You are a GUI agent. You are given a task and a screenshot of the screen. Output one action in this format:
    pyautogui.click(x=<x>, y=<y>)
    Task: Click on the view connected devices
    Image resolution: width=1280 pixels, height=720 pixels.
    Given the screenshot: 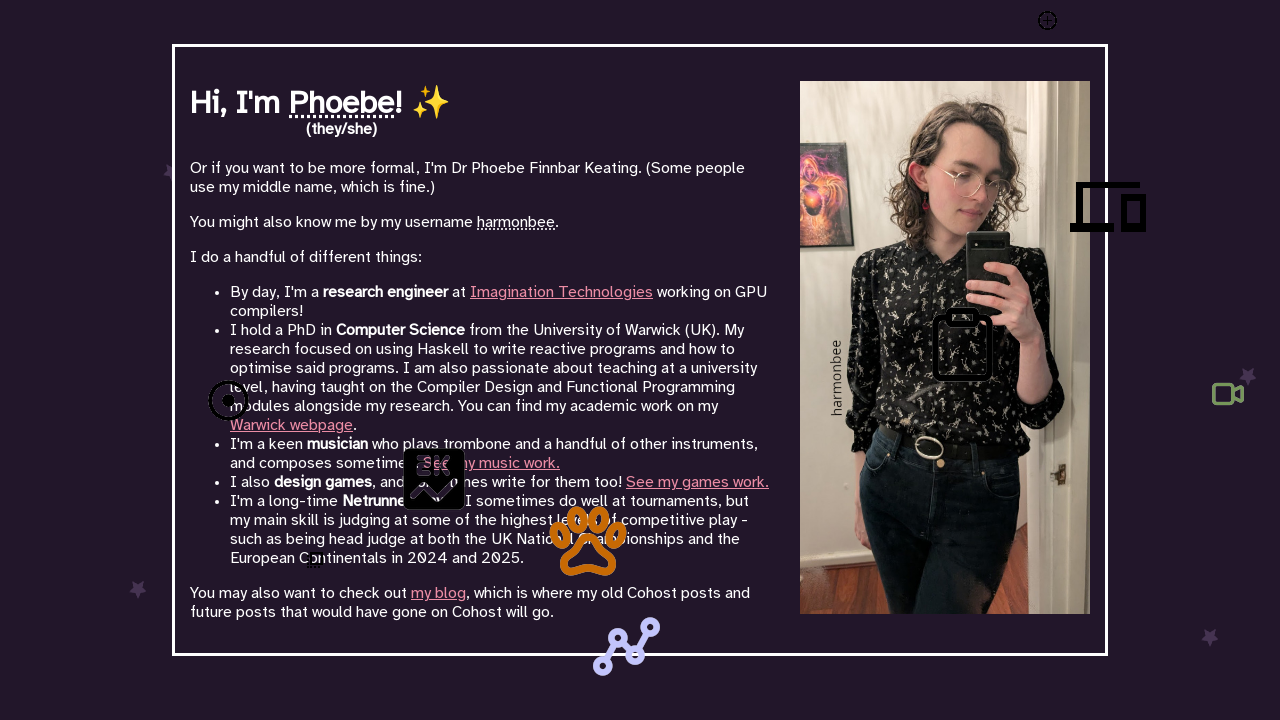 What is the action you would take?
    pyautogui.click(x=1108, y=207)
    